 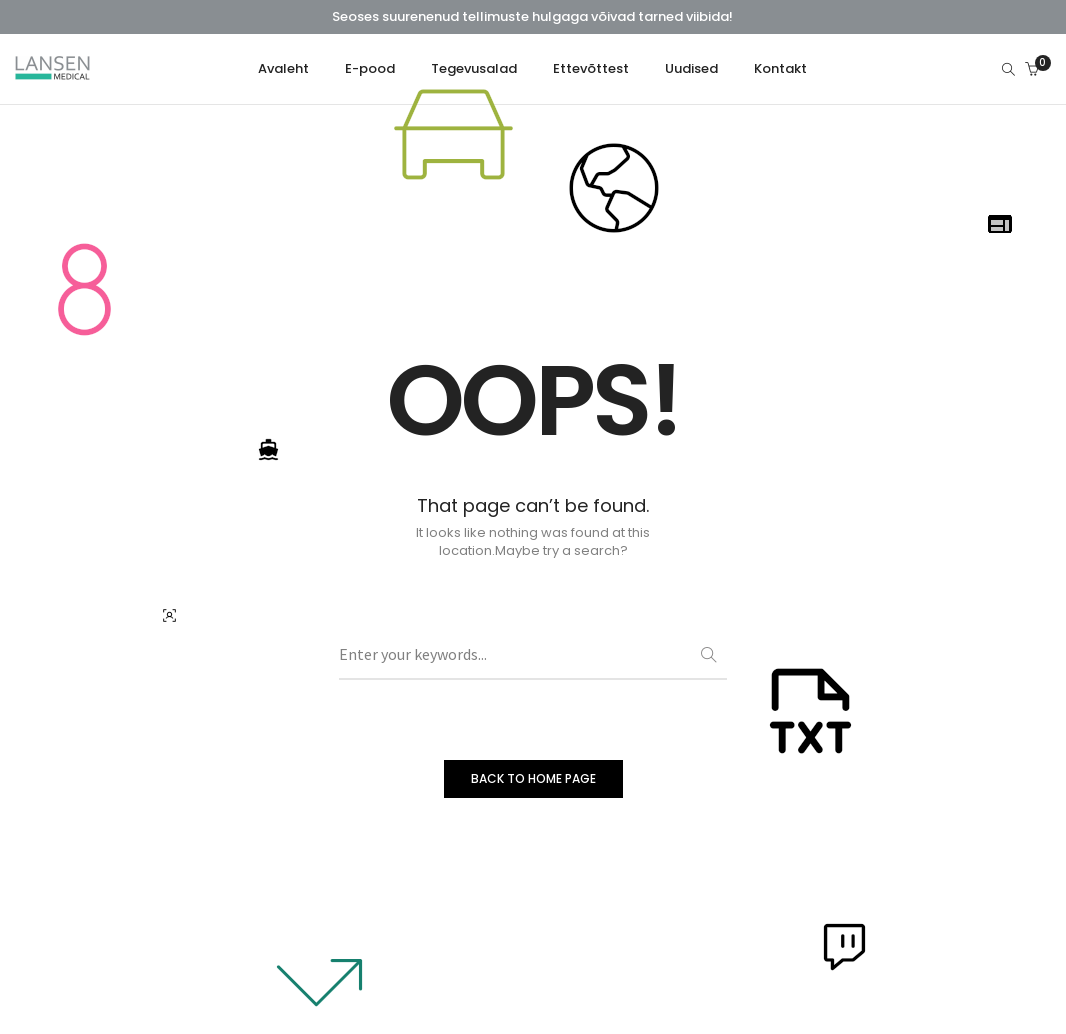 I want to click on get directions by ferry or boat, so click(x=268, y=449).